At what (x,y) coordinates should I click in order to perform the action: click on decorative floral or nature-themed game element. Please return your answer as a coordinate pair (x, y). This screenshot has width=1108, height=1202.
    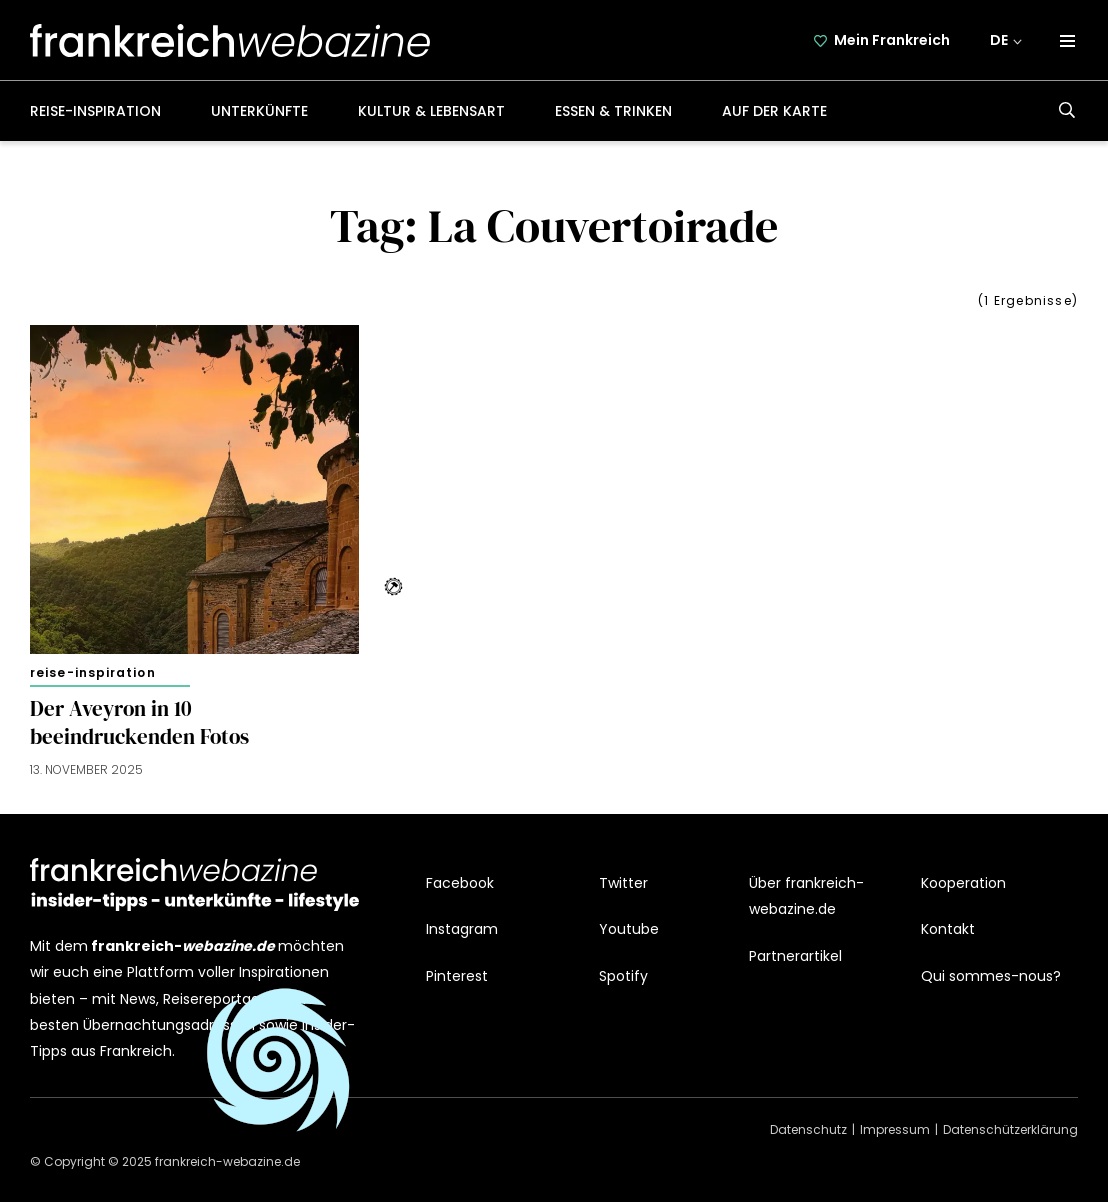
    Looking at the image, I should click on (278, 1061).